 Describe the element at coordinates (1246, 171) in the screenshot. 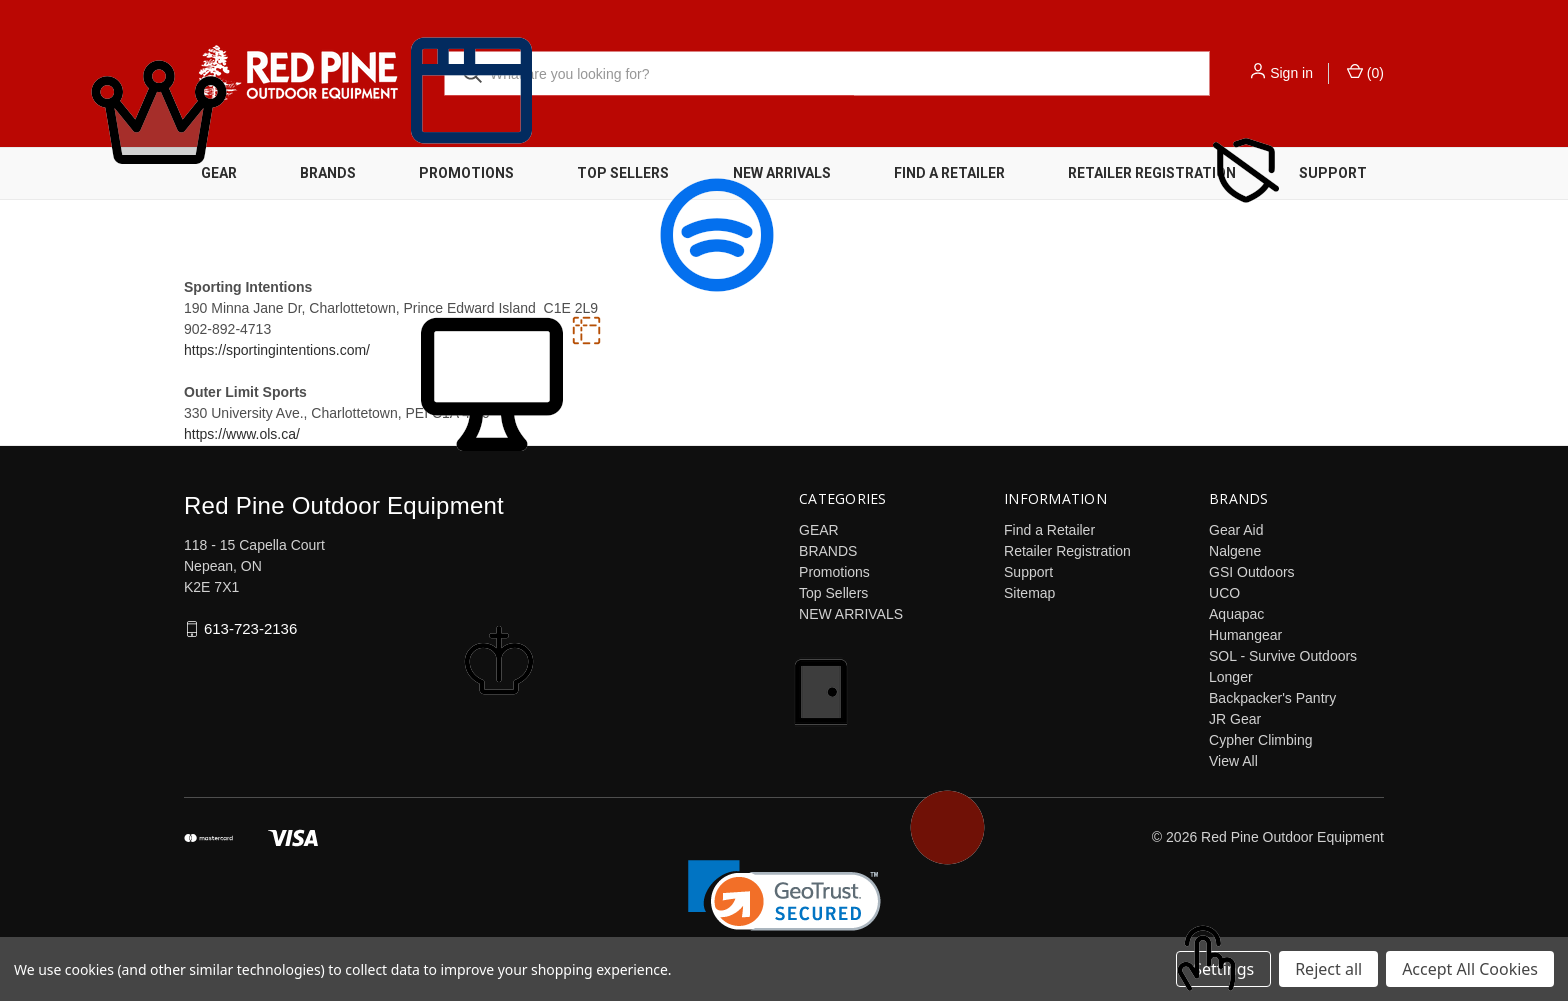

I see `security or protection is disabled` at that location.